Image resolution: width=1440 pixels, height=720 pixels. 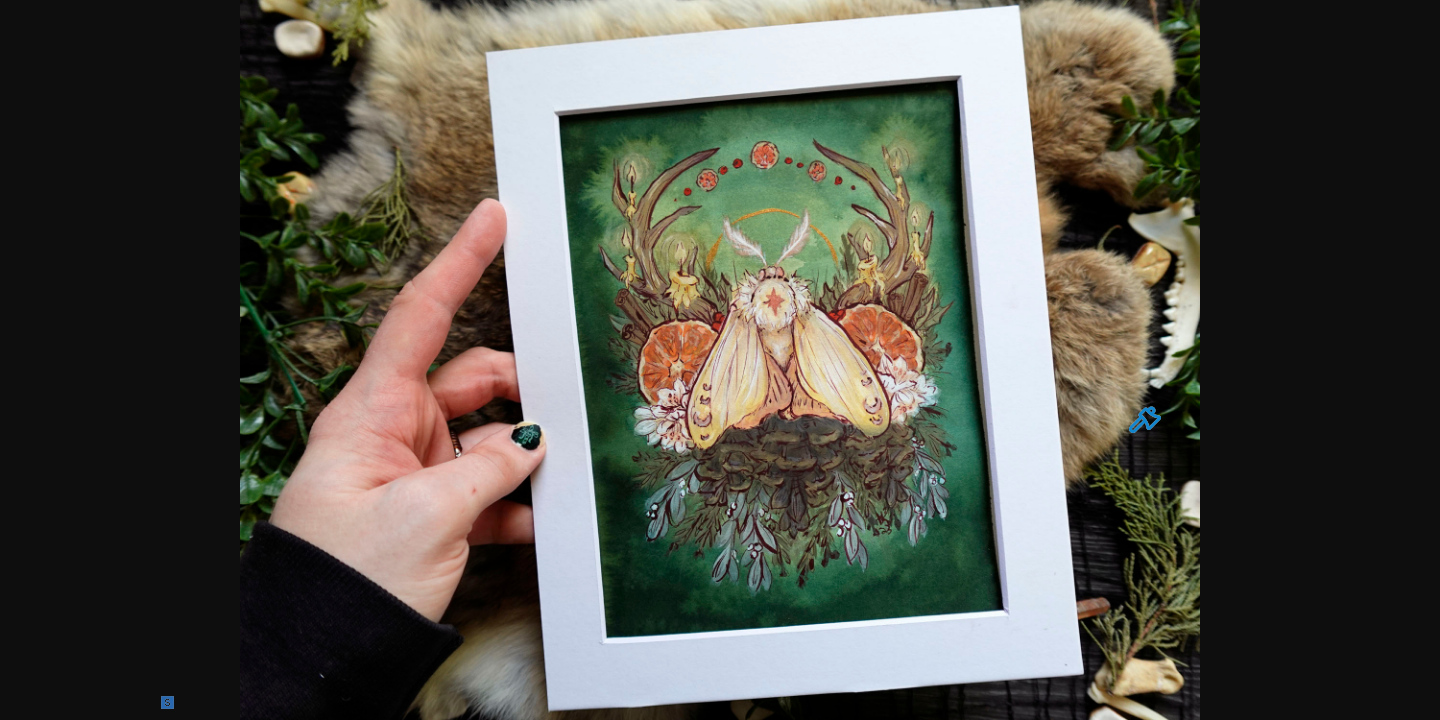 What do you see at coordinates (1145, 421) in the screenshot?
I see `access crafting or building tools` at bounding box center [1145, 421].